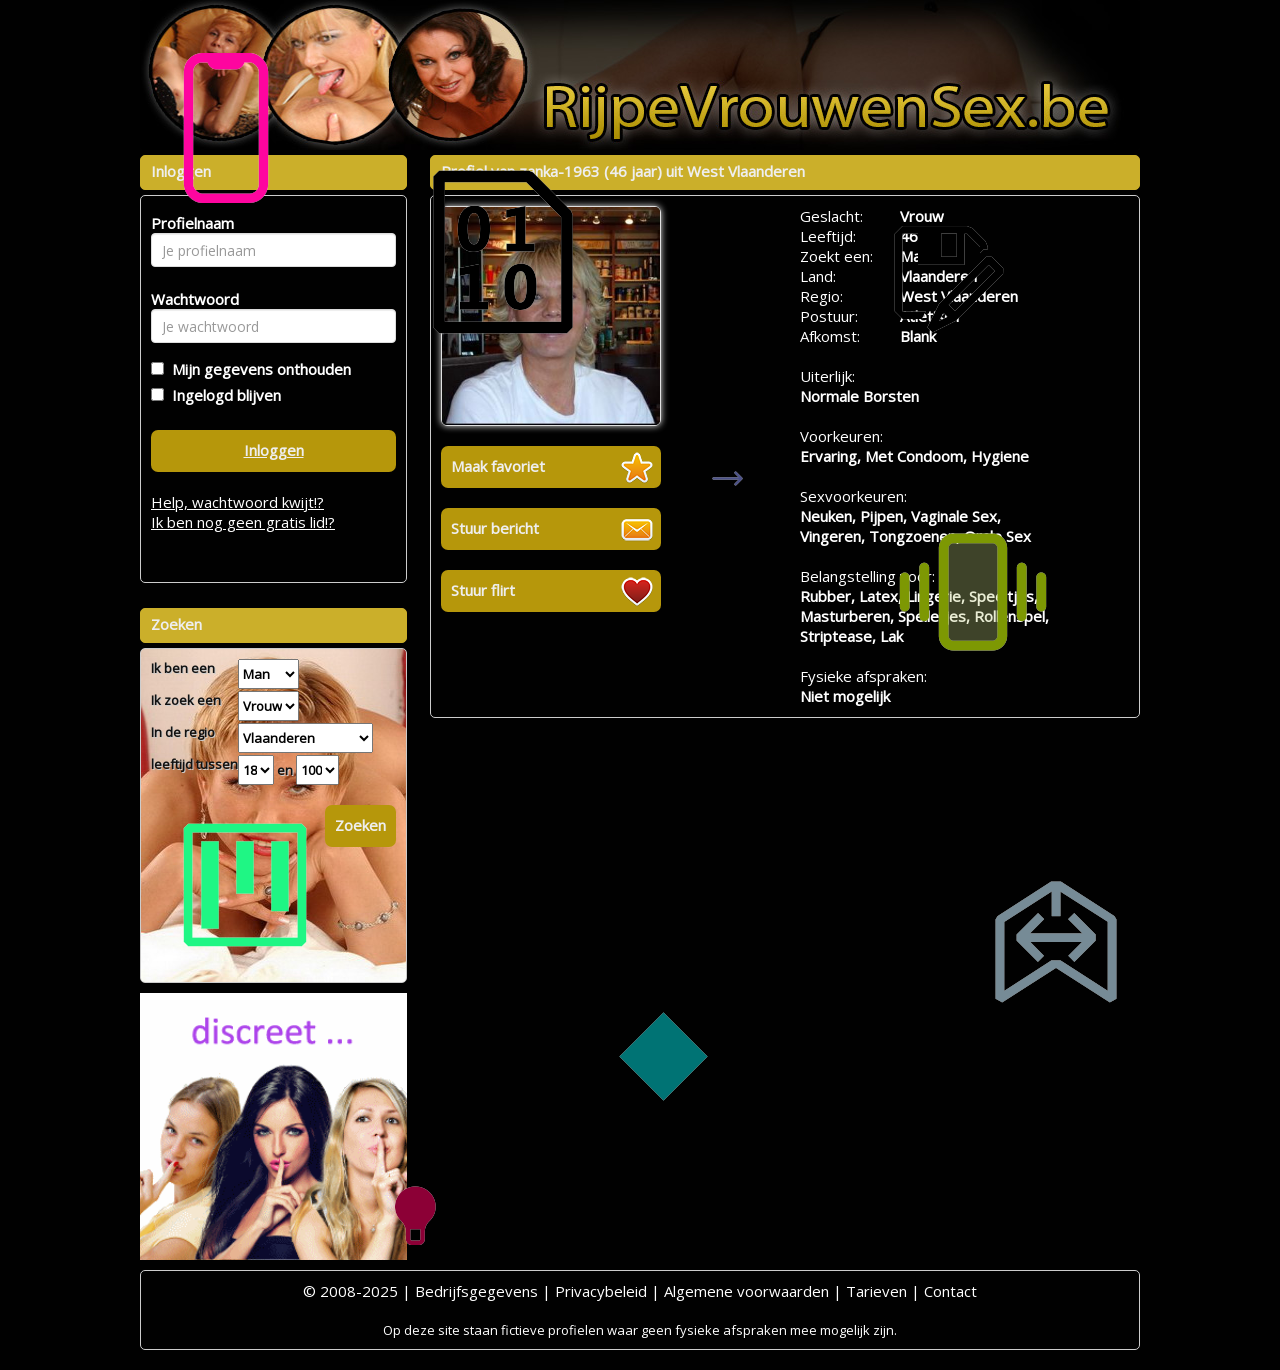  Describe the element at coordinates (663, 1056) in the screenshot. I see `set a log breakpoint in code` at that location.